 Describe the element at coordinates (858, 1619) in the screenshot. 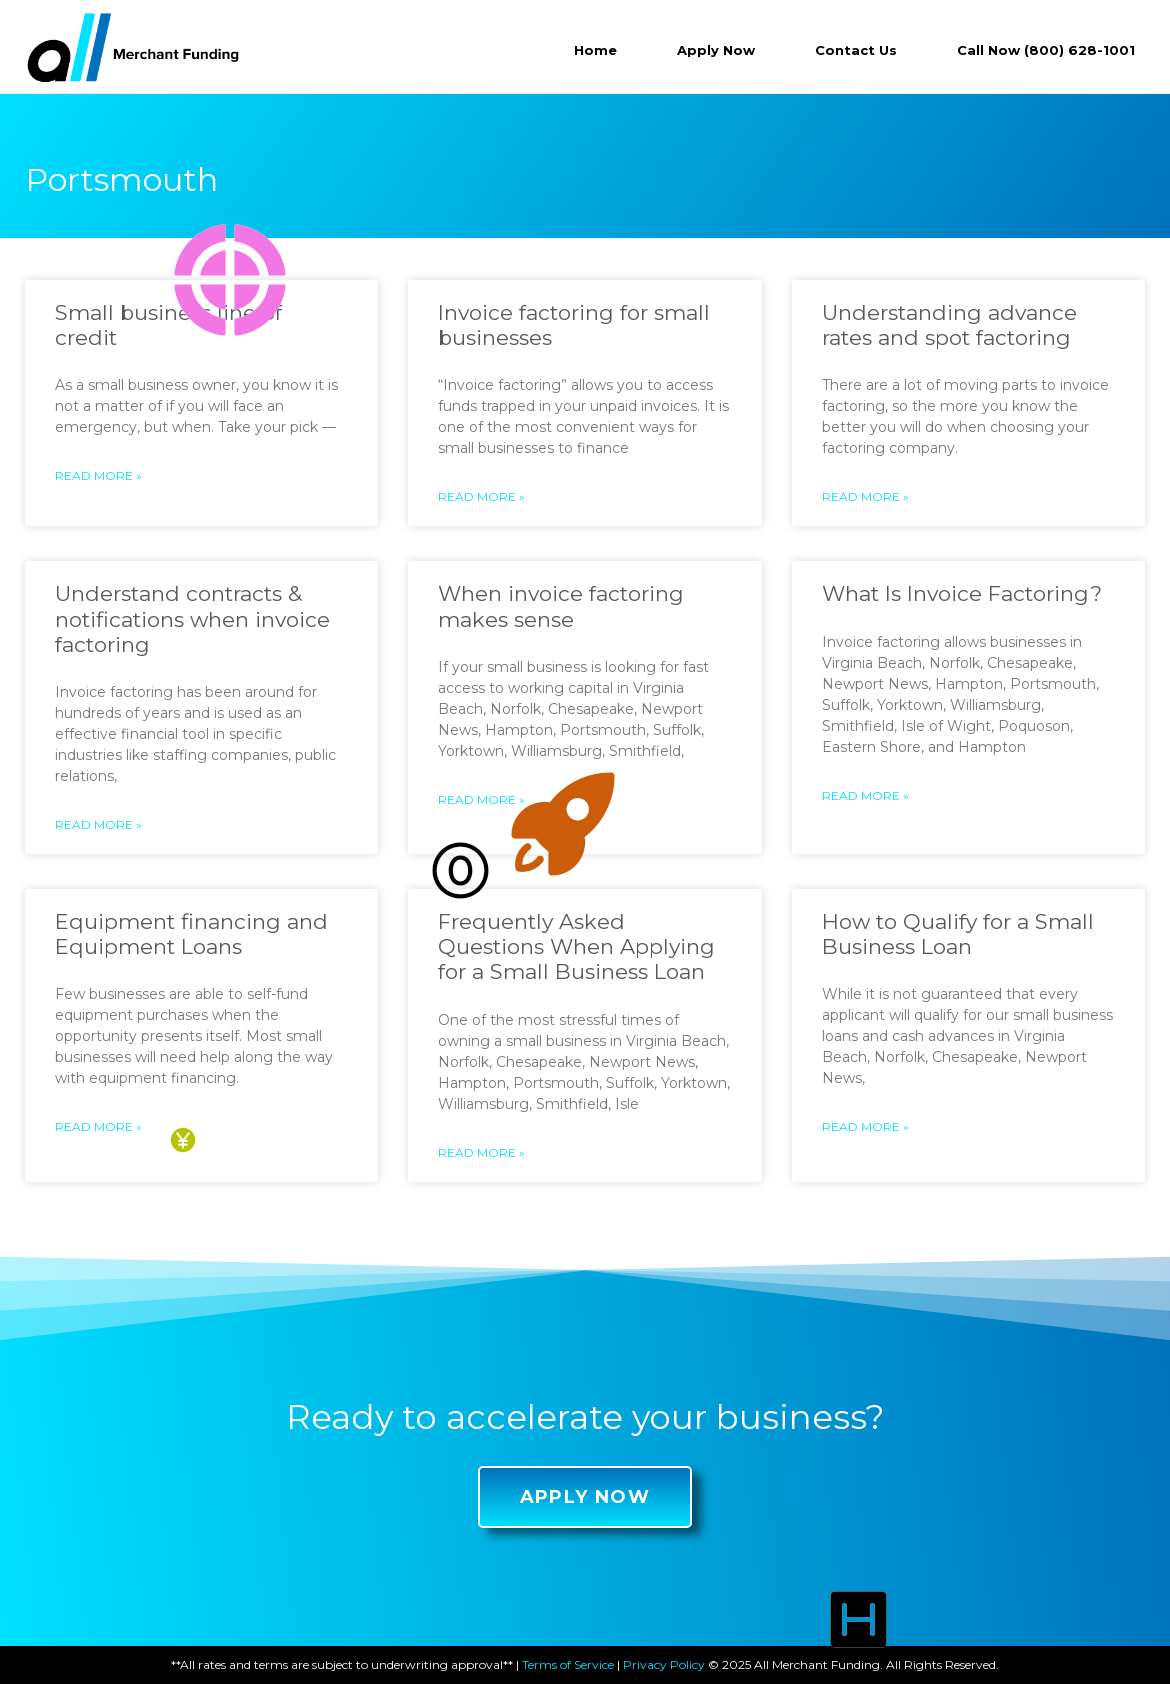

I see `format text as a heading` at that location.